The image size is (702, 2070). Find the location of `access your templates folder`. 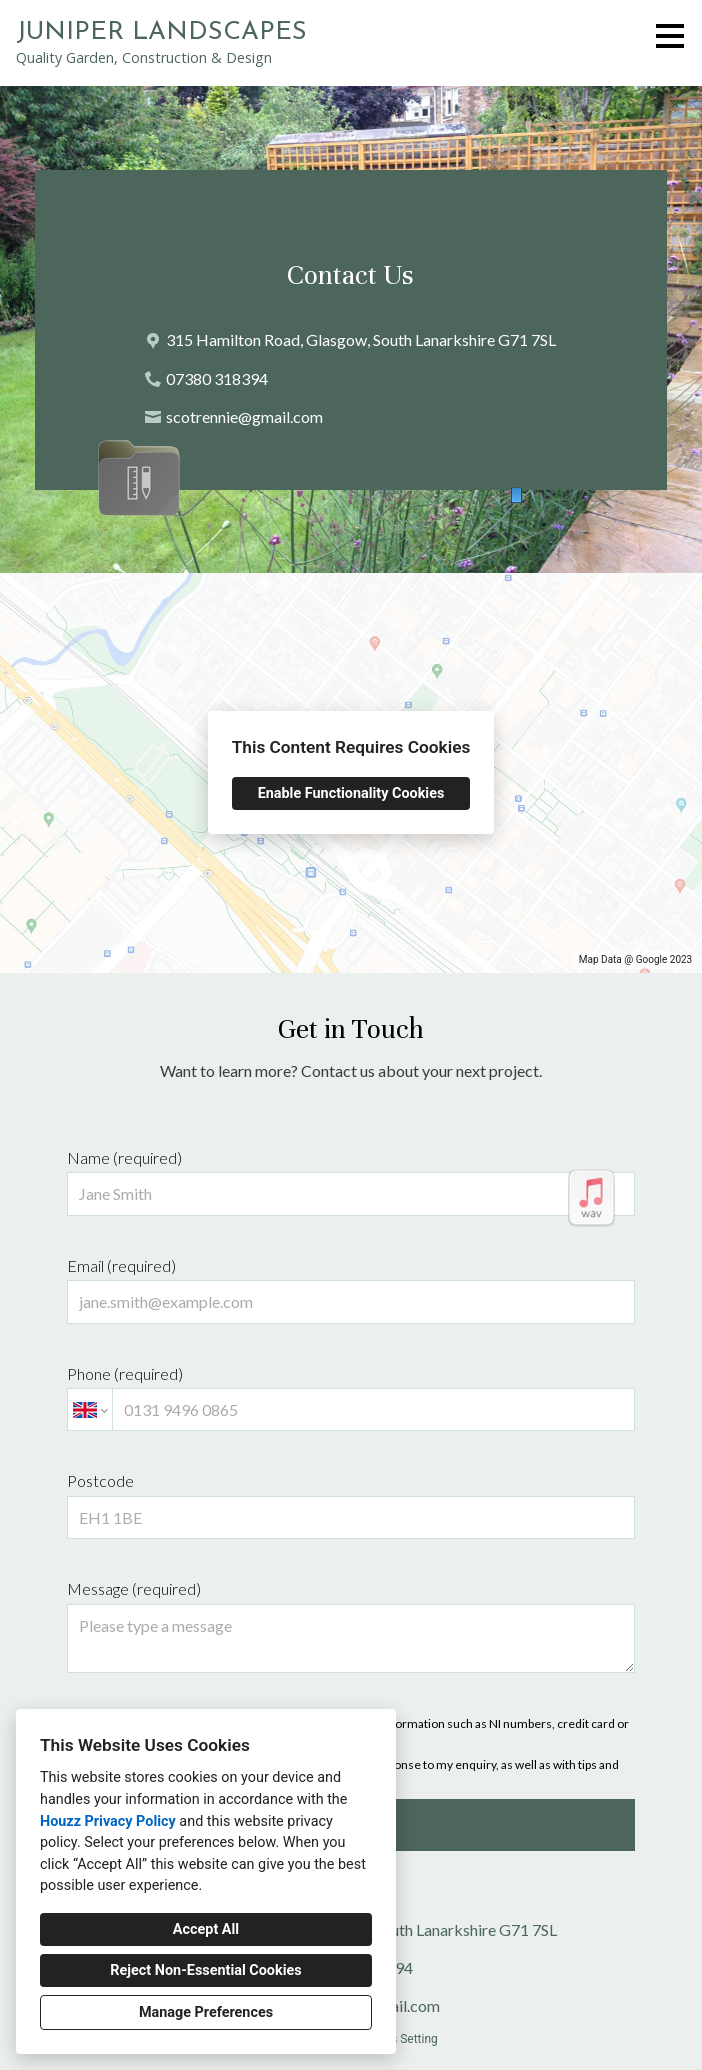

access your templates folder is located at coordinates (139, 478).